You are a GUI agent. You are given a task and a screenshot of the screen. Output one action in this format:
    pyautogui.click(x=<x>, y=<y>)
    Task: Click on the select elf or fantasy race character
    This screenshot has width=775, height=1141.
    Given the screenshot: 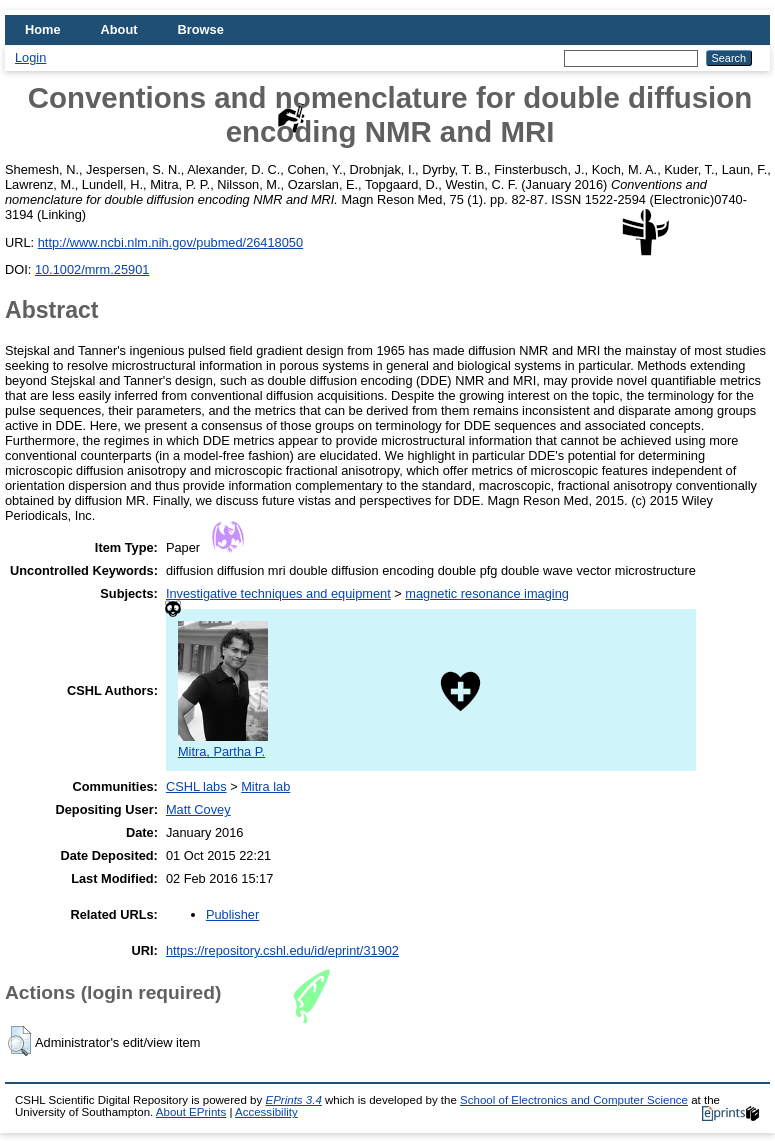 What is the action you would take?
    pyautogui.click(x=311, y=996)
    